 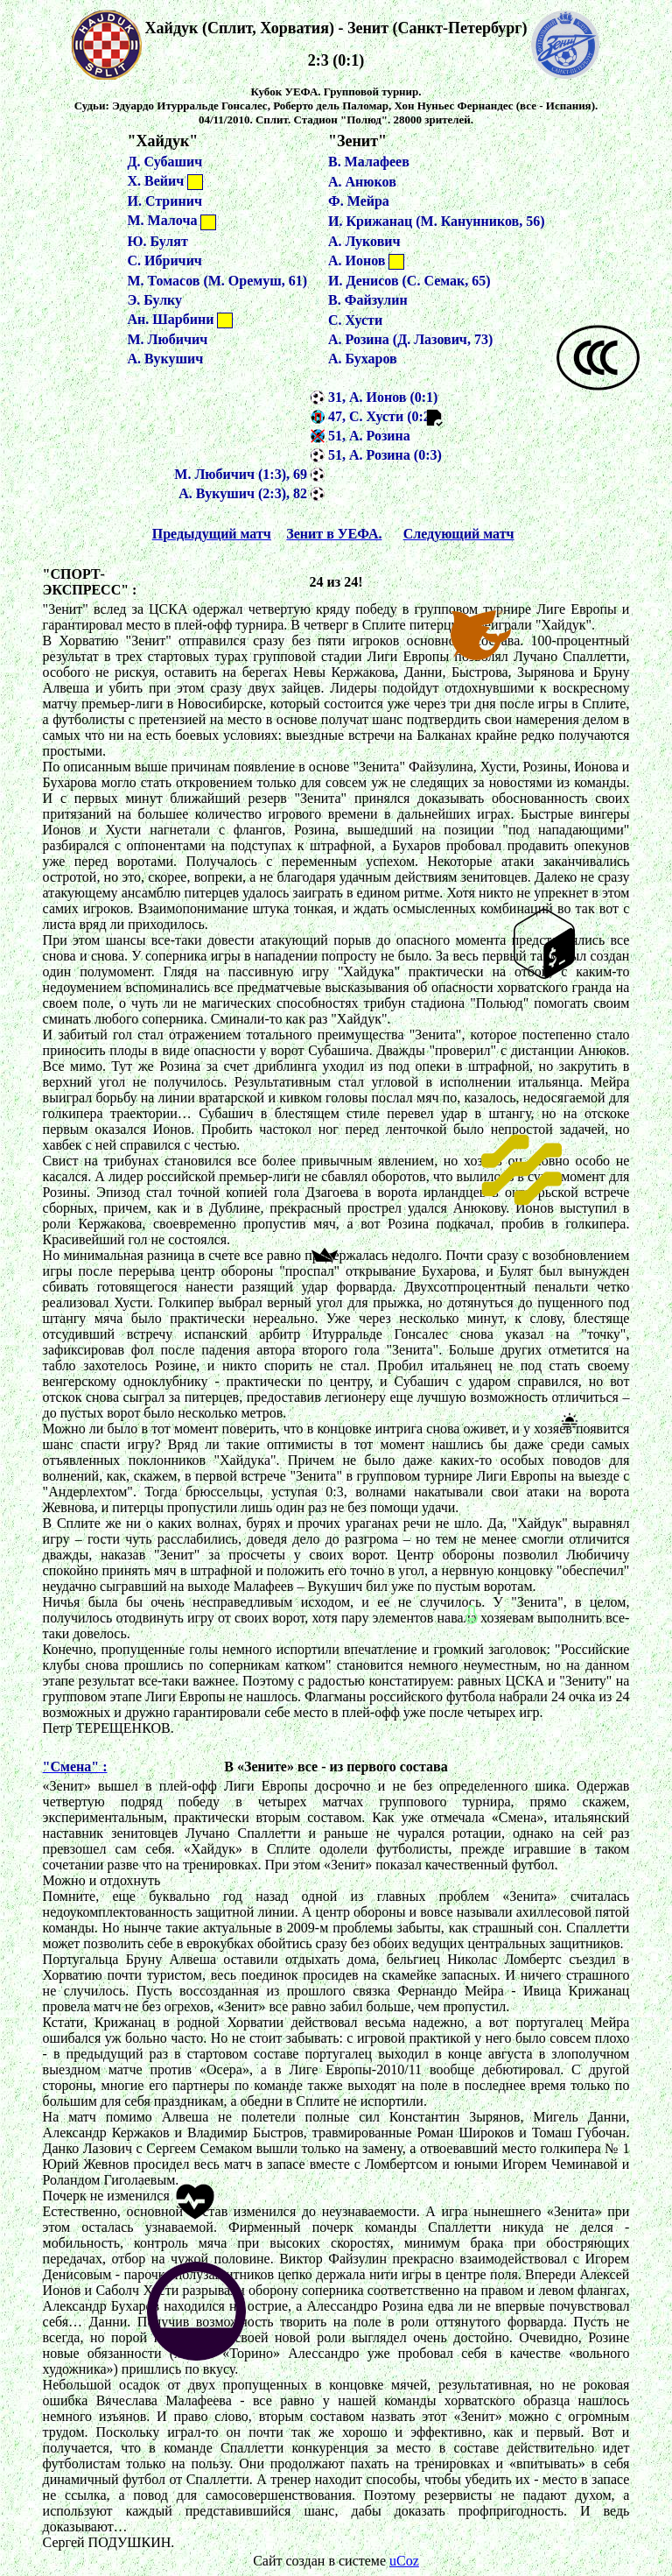 I want to click on indicates cold or low temperature, so click(x=472, y=1615).